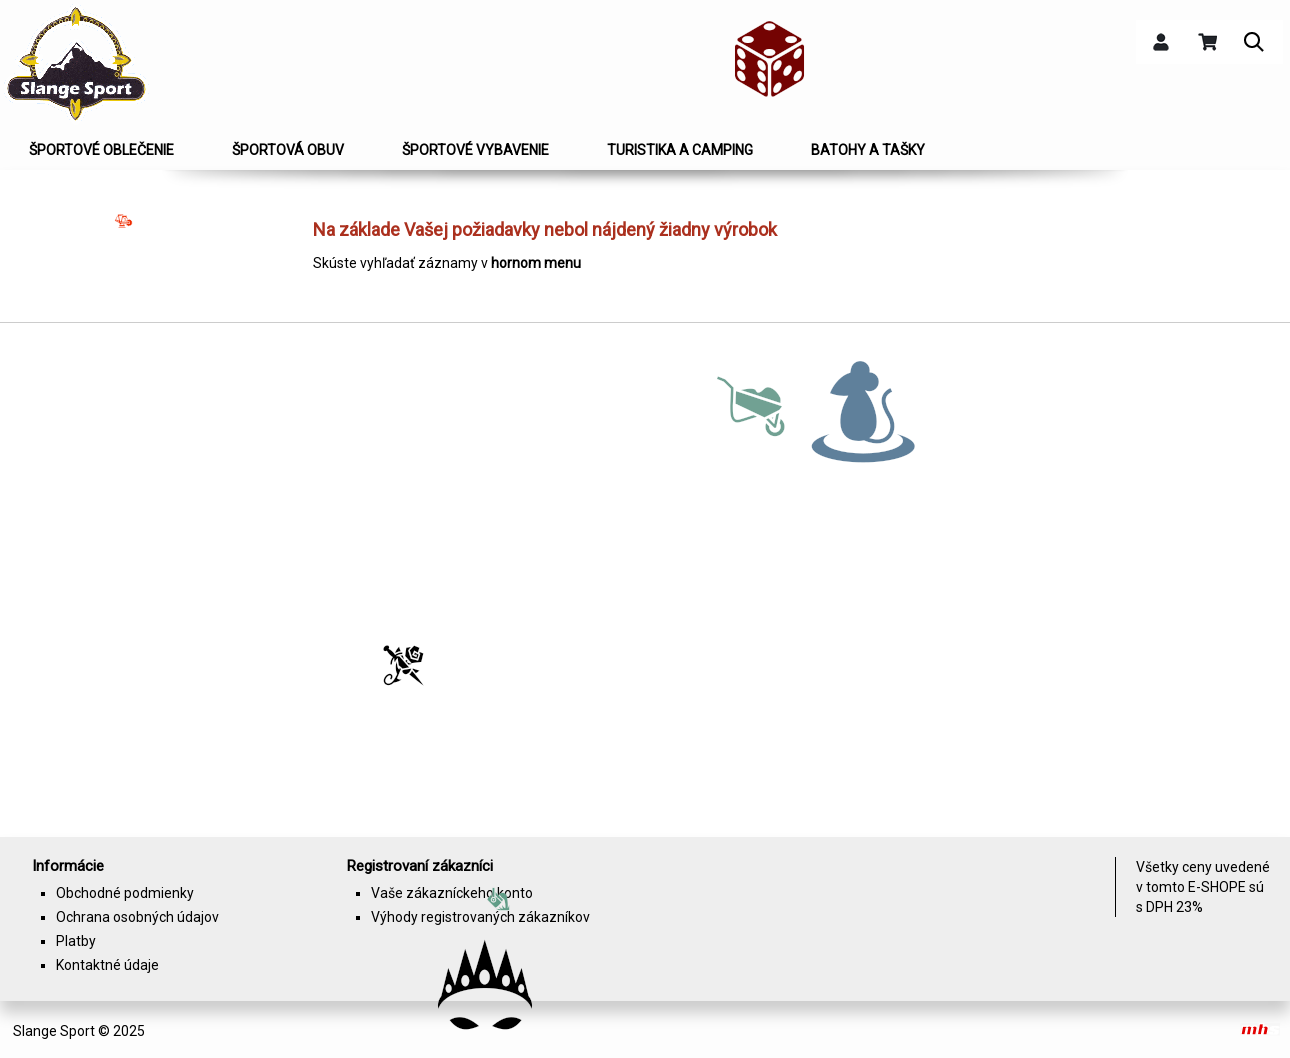  Describe the element at coordinates (403, 665) in the screenshot. I see `select rogue or assassin character class` at that location.